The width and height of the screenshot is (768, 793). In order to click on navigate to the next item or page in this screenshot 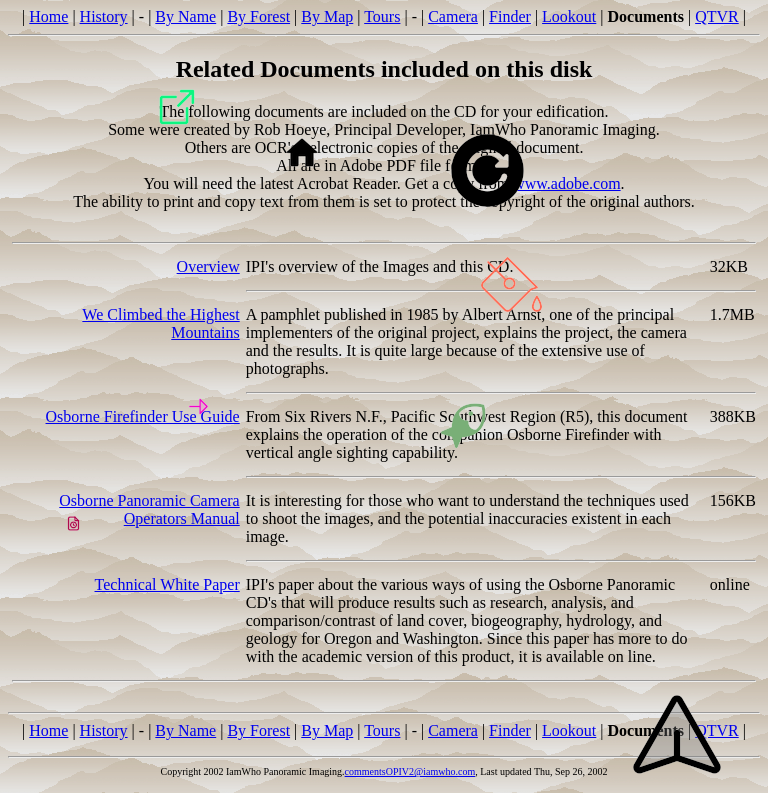, I will do `click(198, 406)`.